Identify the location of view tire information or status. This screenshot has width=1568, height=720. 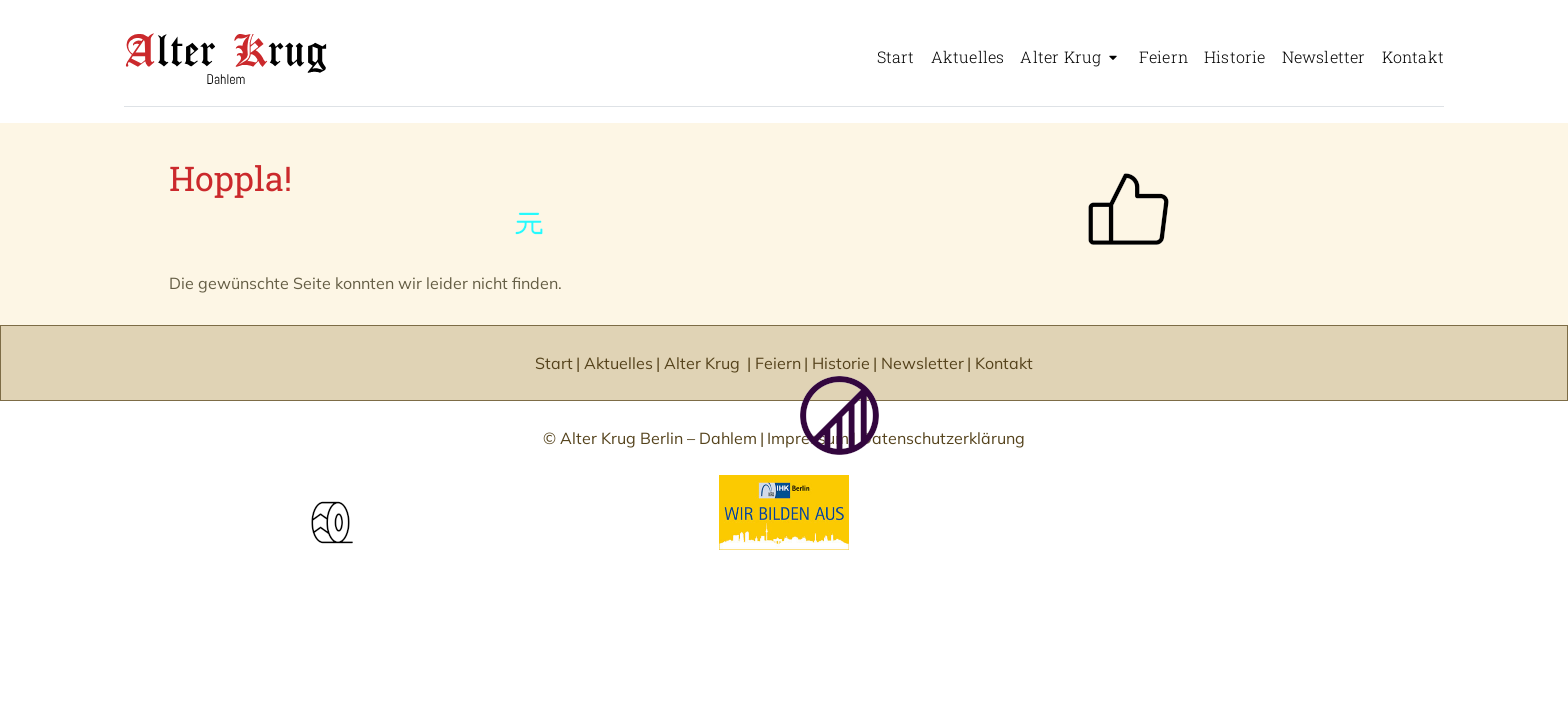
(330, 522).